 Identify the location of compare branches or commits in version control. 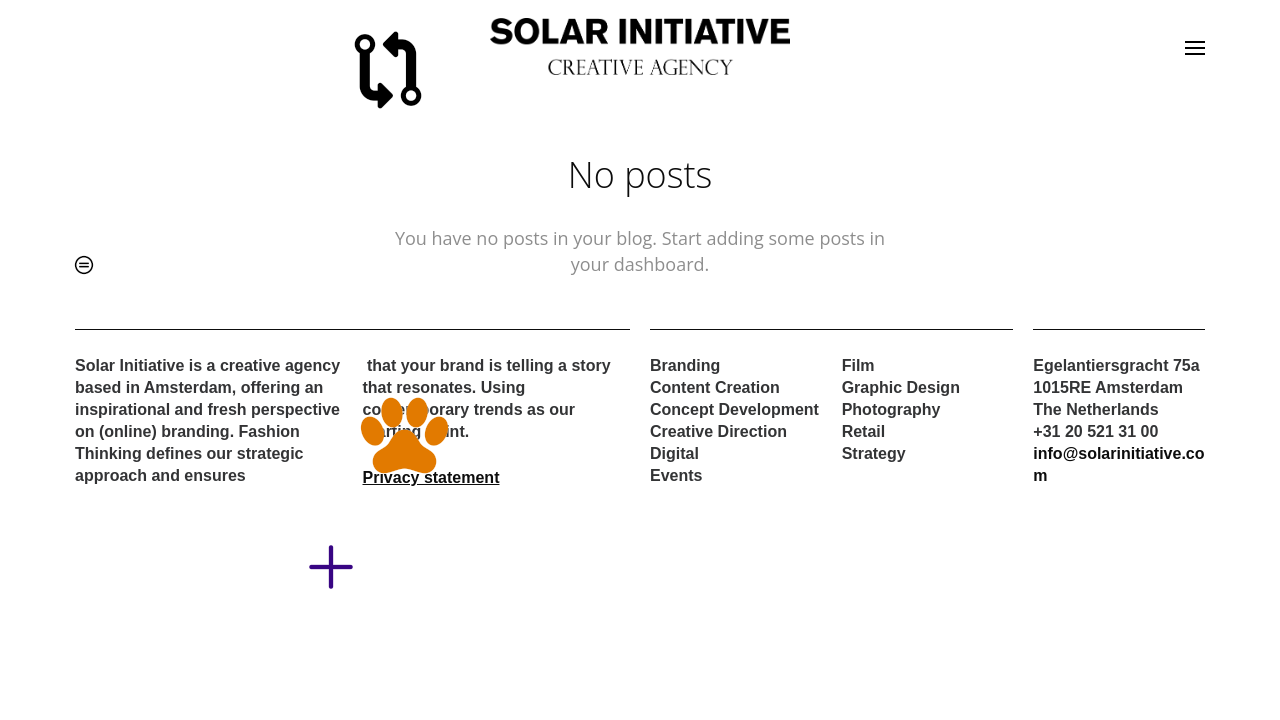
(388, 70).